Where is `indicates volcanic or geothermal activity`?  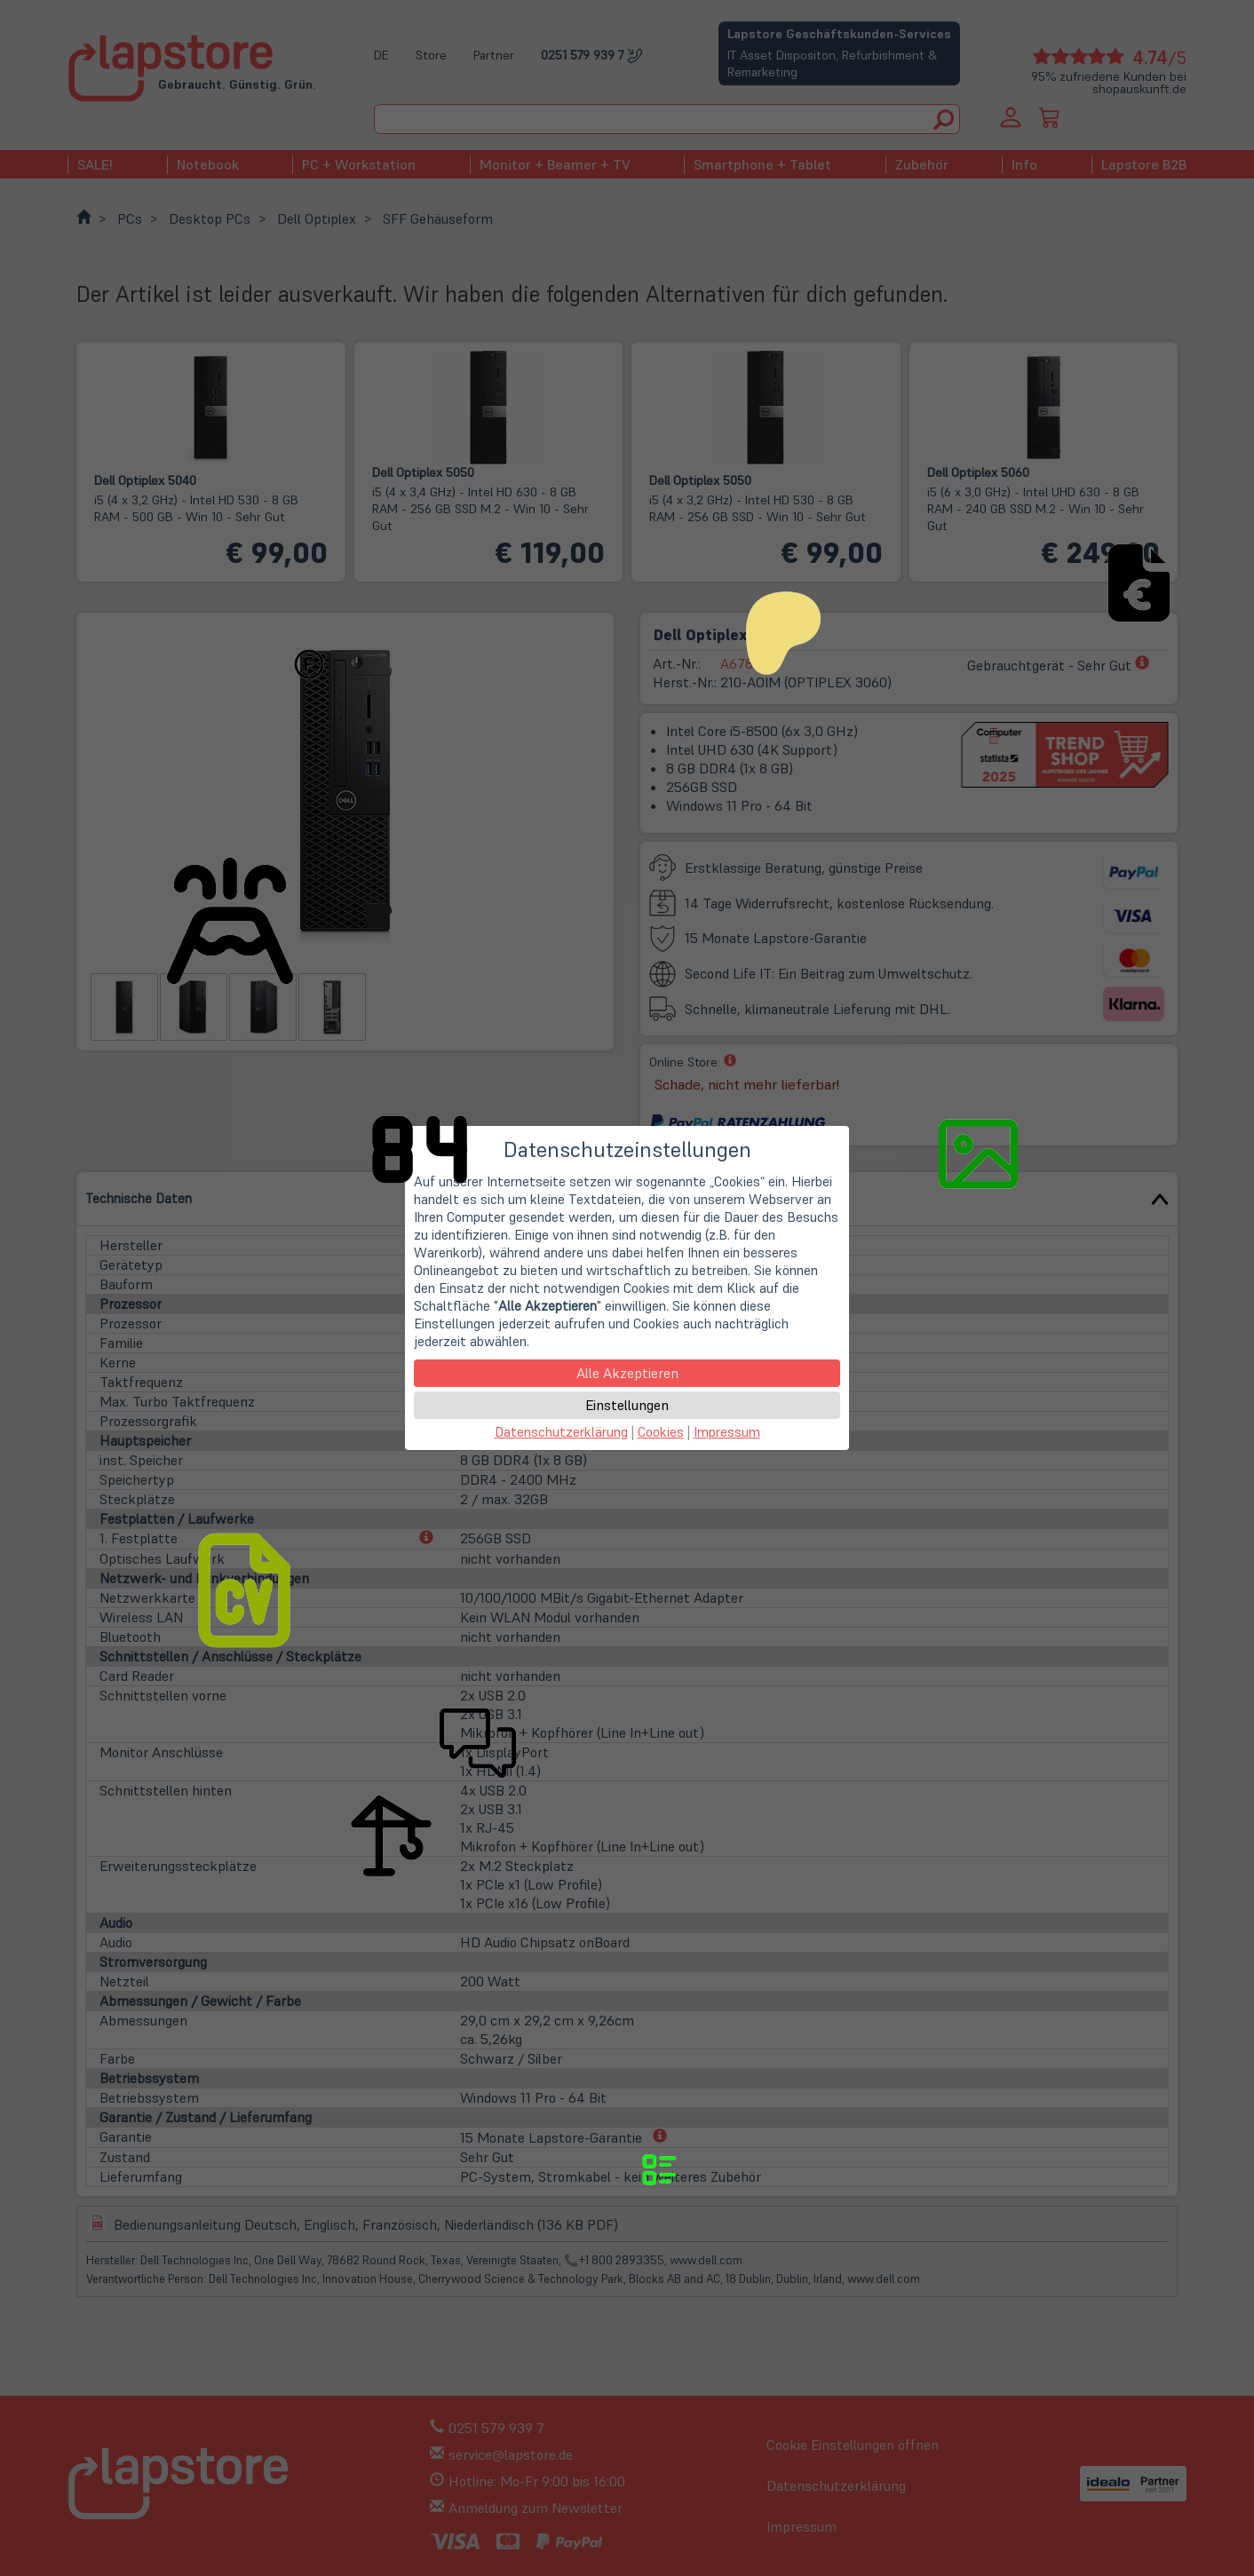 indicates volcanic or geothermal activity is located at coordinates (230, 921).